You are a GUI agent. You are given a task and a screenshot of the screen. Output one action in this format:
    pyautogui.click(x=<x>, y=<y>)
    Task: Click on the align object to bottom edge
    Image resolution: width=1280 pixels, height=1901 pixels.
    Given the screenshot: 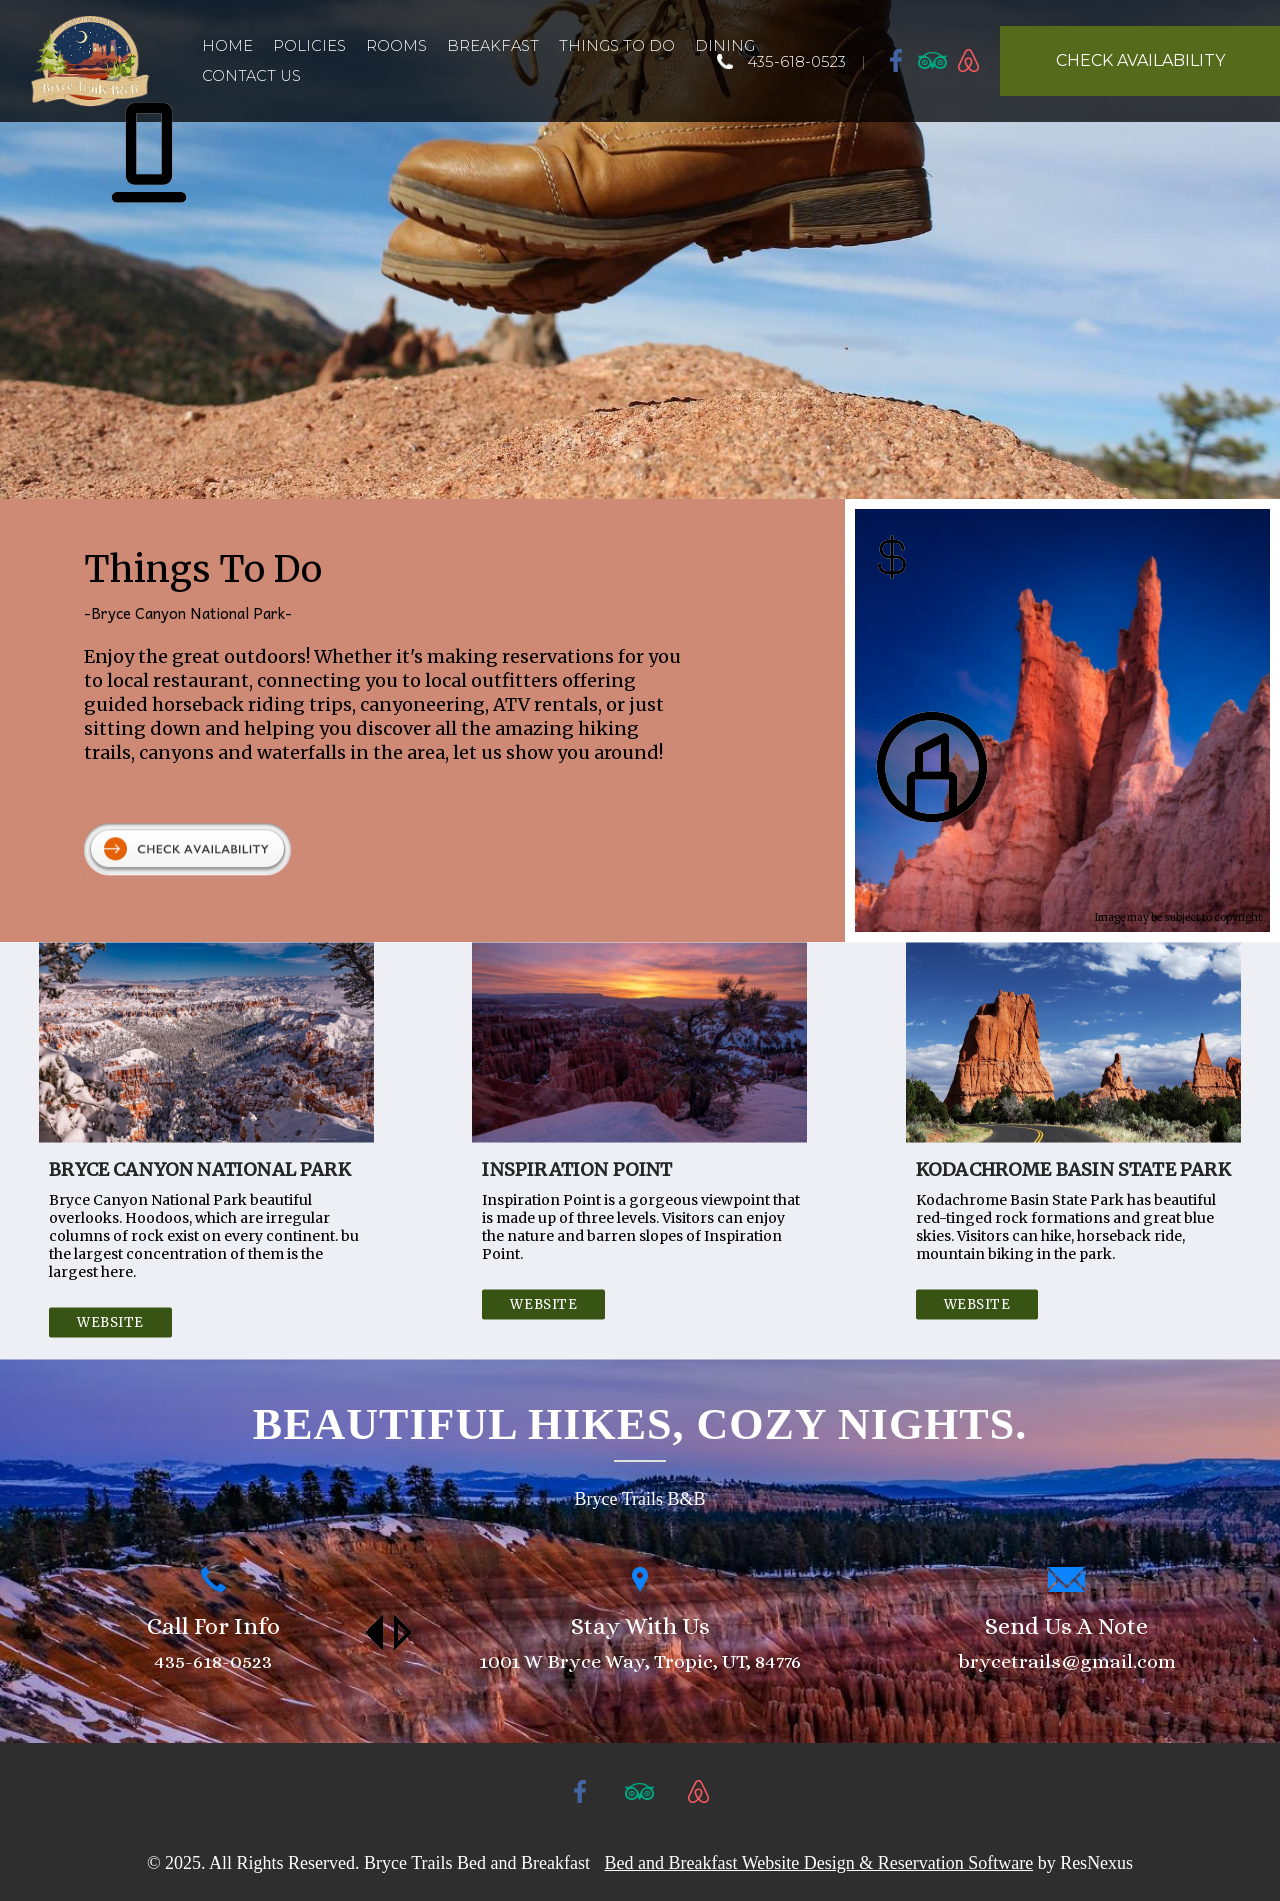 What is the action you would take?
    pyautogui.click(x=149, y=151)
    